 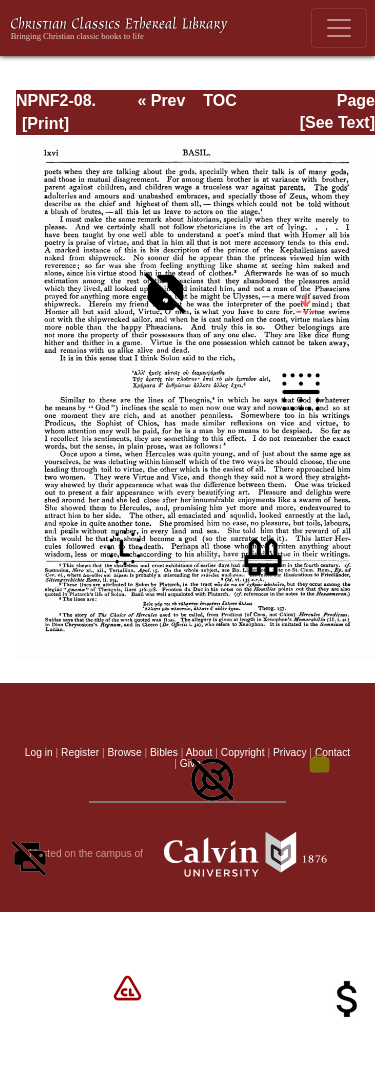 I want to click on access property boundary settings, so click(x=263, y=557).